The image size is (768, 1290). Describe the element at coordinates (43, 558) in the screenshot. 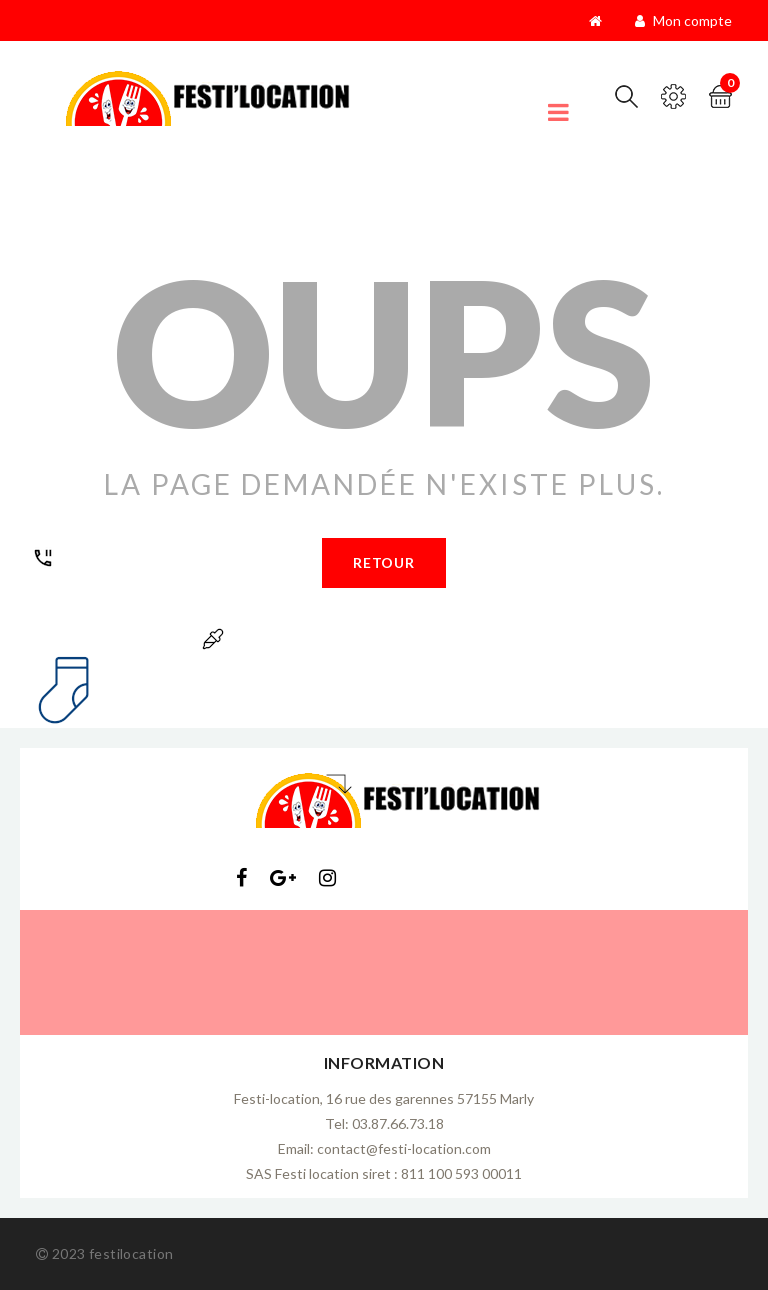

I see `call on hold` at that location.